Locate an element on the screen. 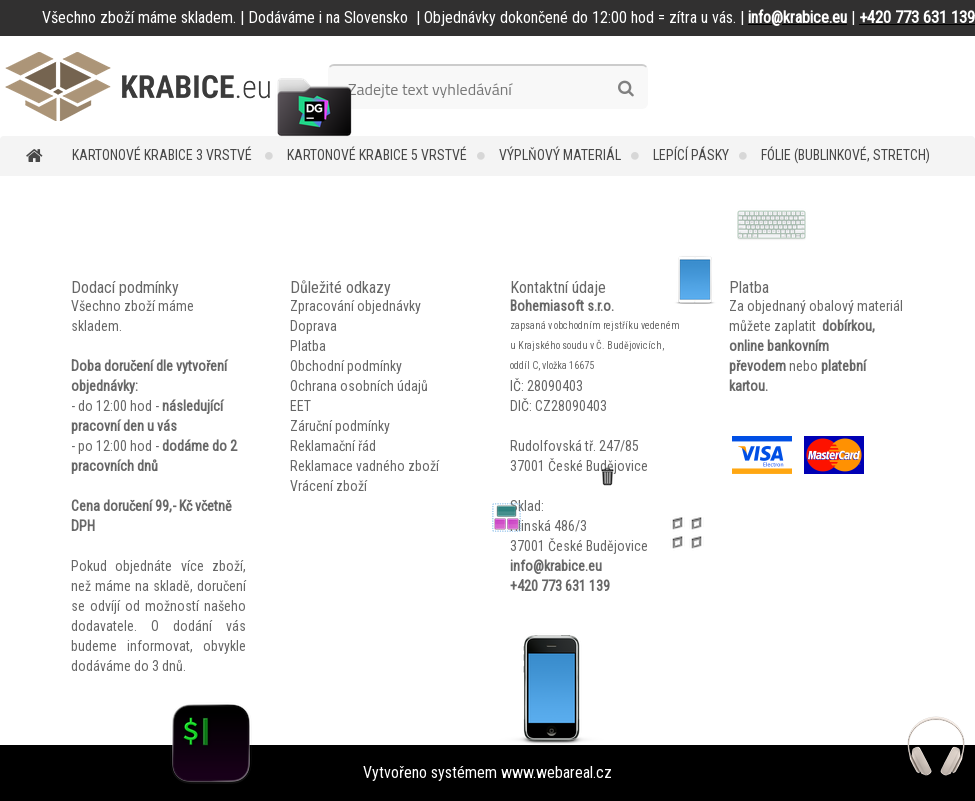 The height and width of the screenshot is (801, 975). connect to a bluetooth keyboard is located at coordinates (771, 224).